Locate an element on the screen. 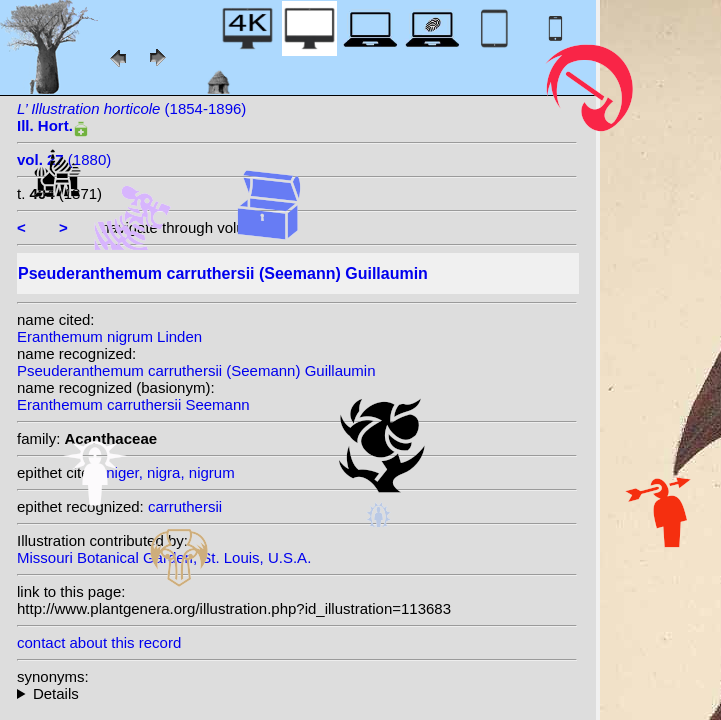 Image resolution: width=721 pixels, height=720 pixels. indicates a cursed or corrupted plant item is located at coordinates (384, 445).